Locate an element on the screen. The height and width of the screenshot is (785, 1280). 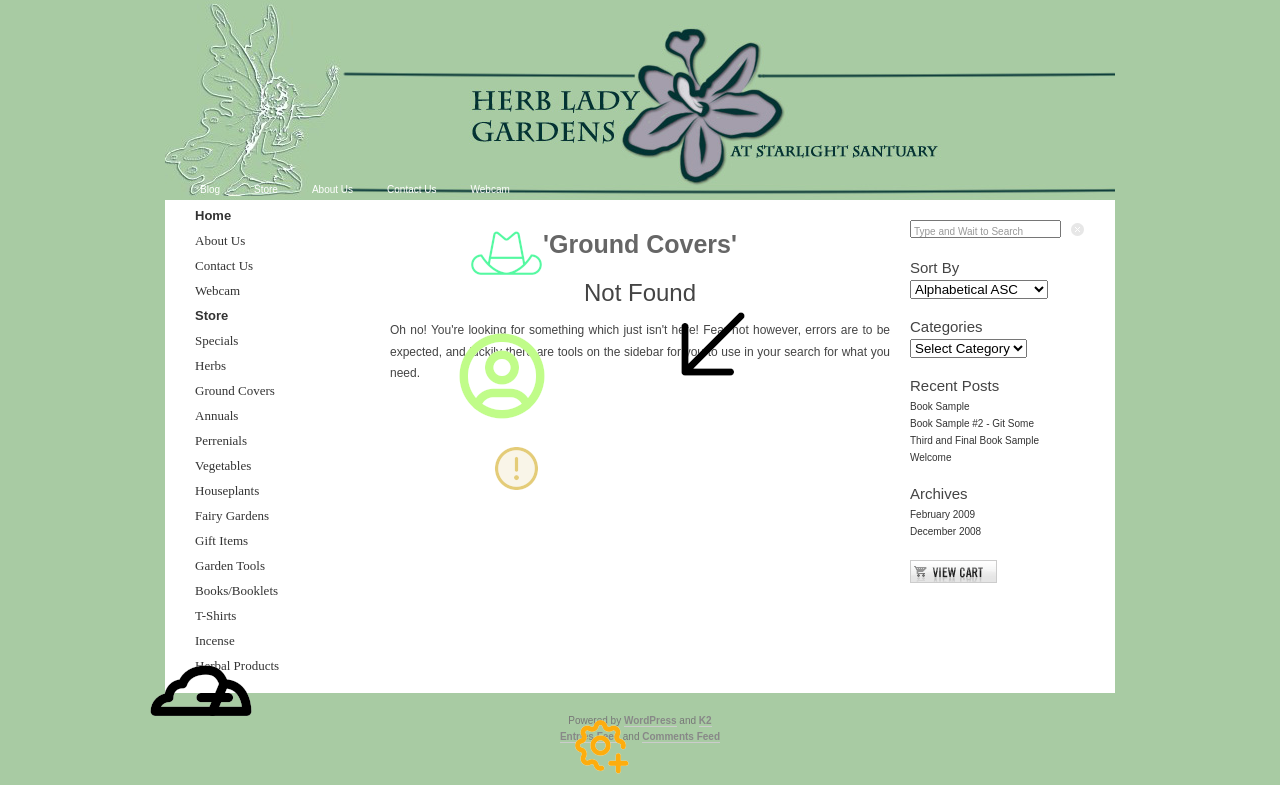
select cowboy hat avatar or profile accessory is located at coordinates (506, 255).